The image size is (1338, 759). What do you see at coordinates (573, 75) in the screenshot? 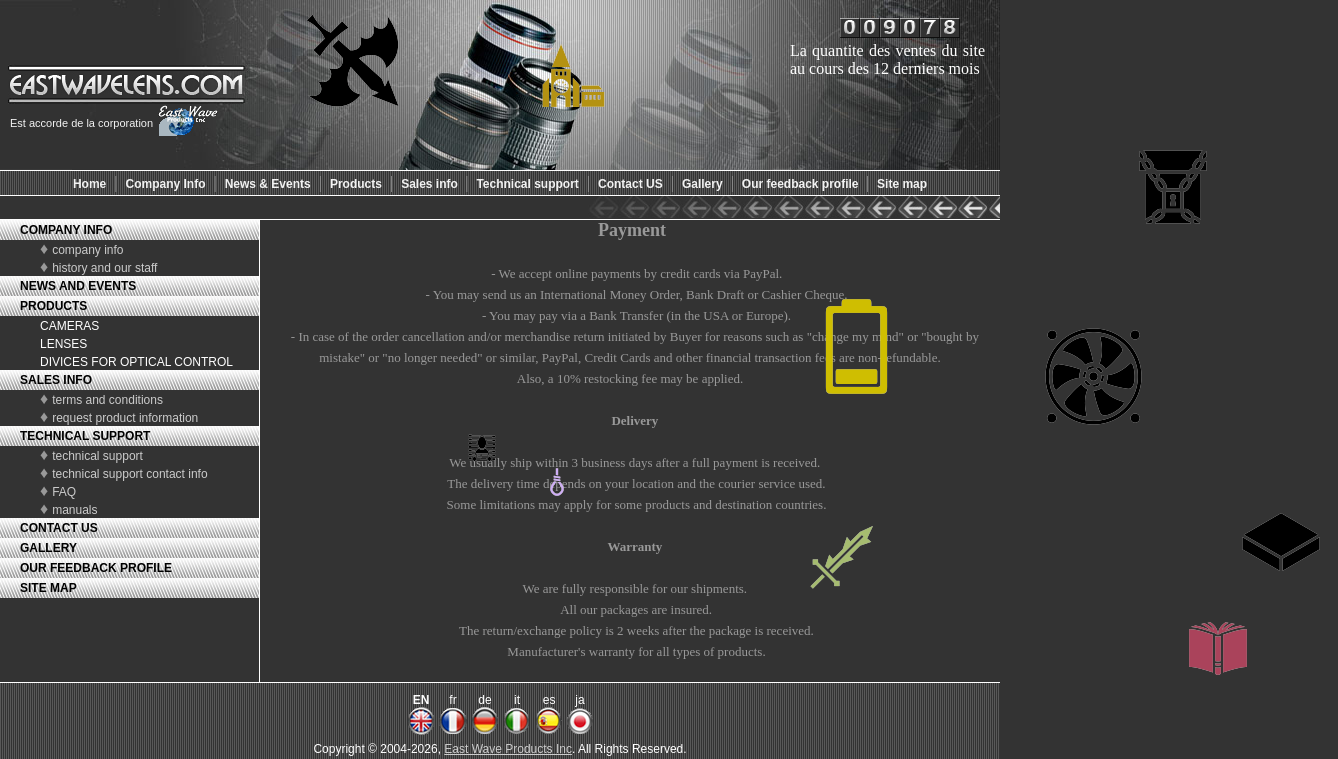
I see `locate nearby churches or places of worship` at bounding box center [573, 75].